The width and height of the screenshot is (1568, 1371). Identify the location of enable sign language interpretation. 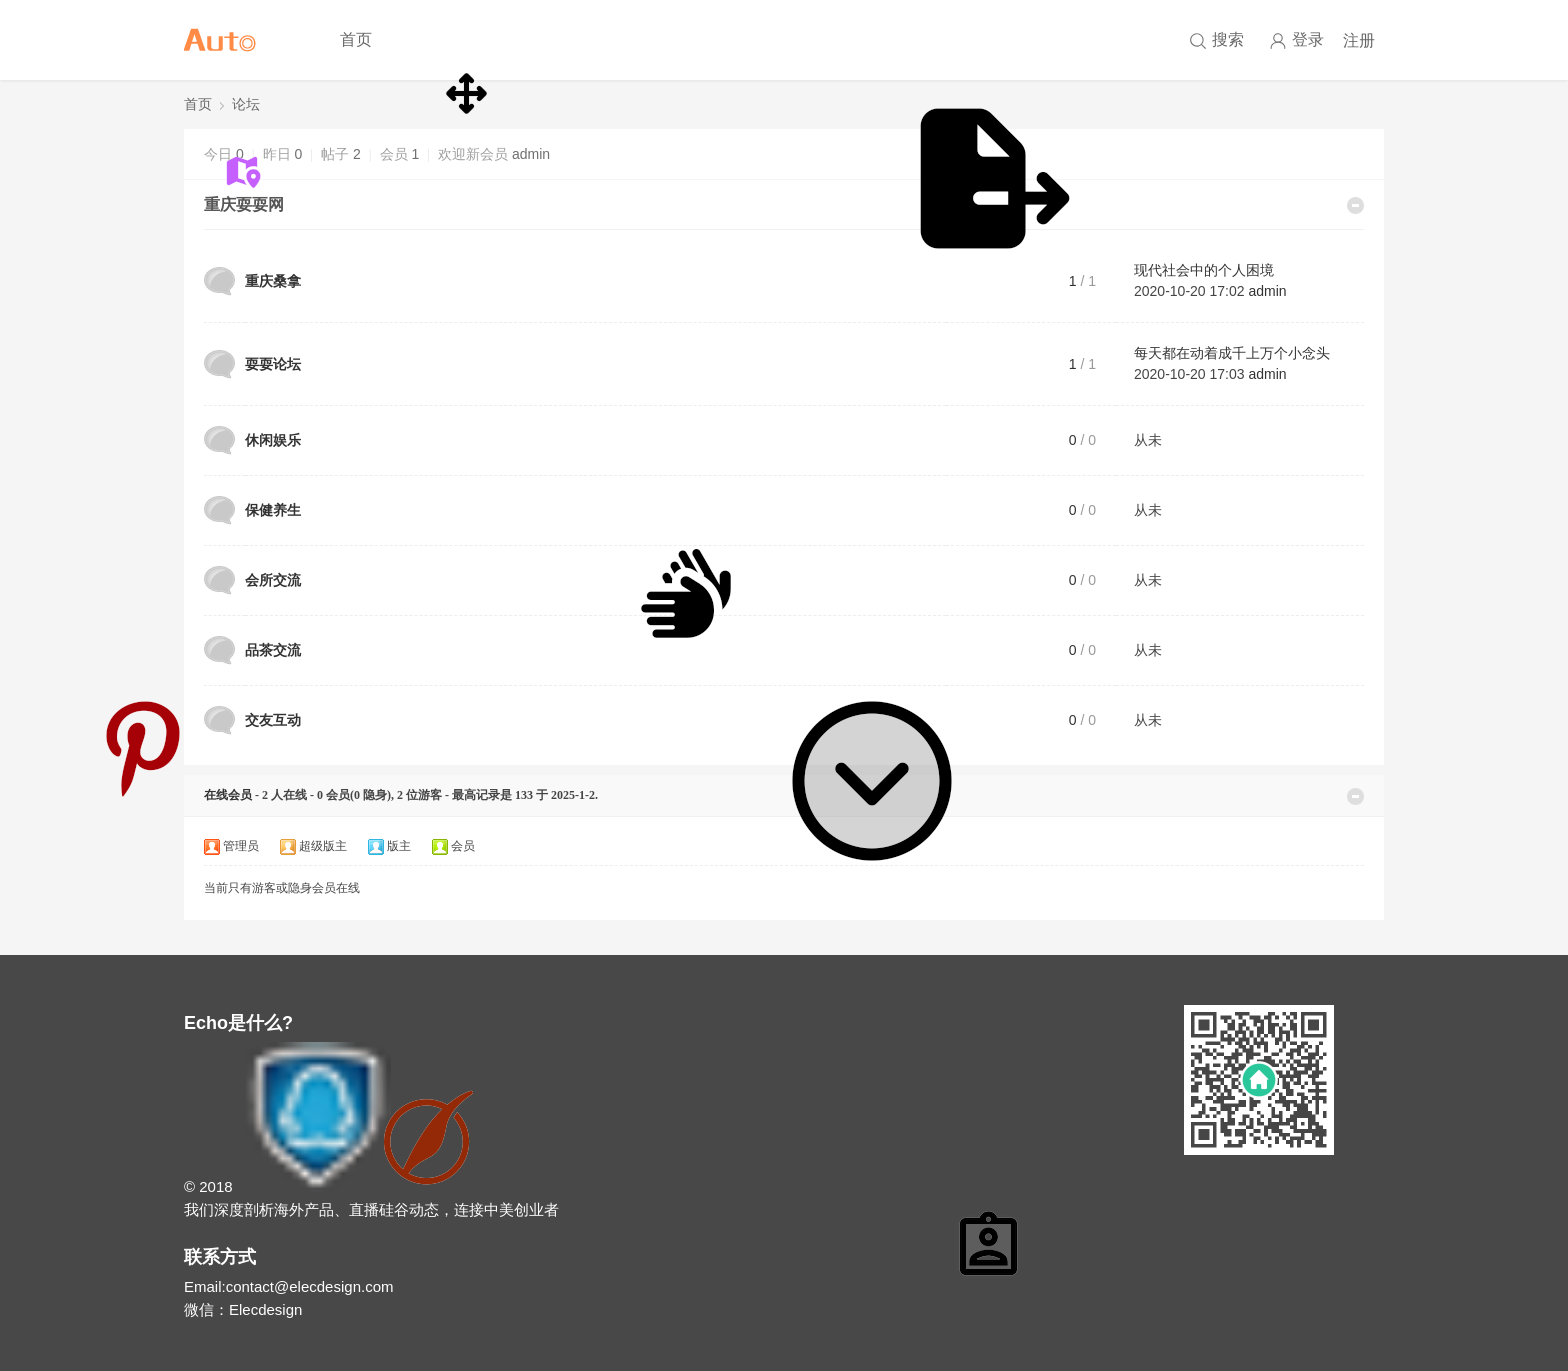
(686, 593).